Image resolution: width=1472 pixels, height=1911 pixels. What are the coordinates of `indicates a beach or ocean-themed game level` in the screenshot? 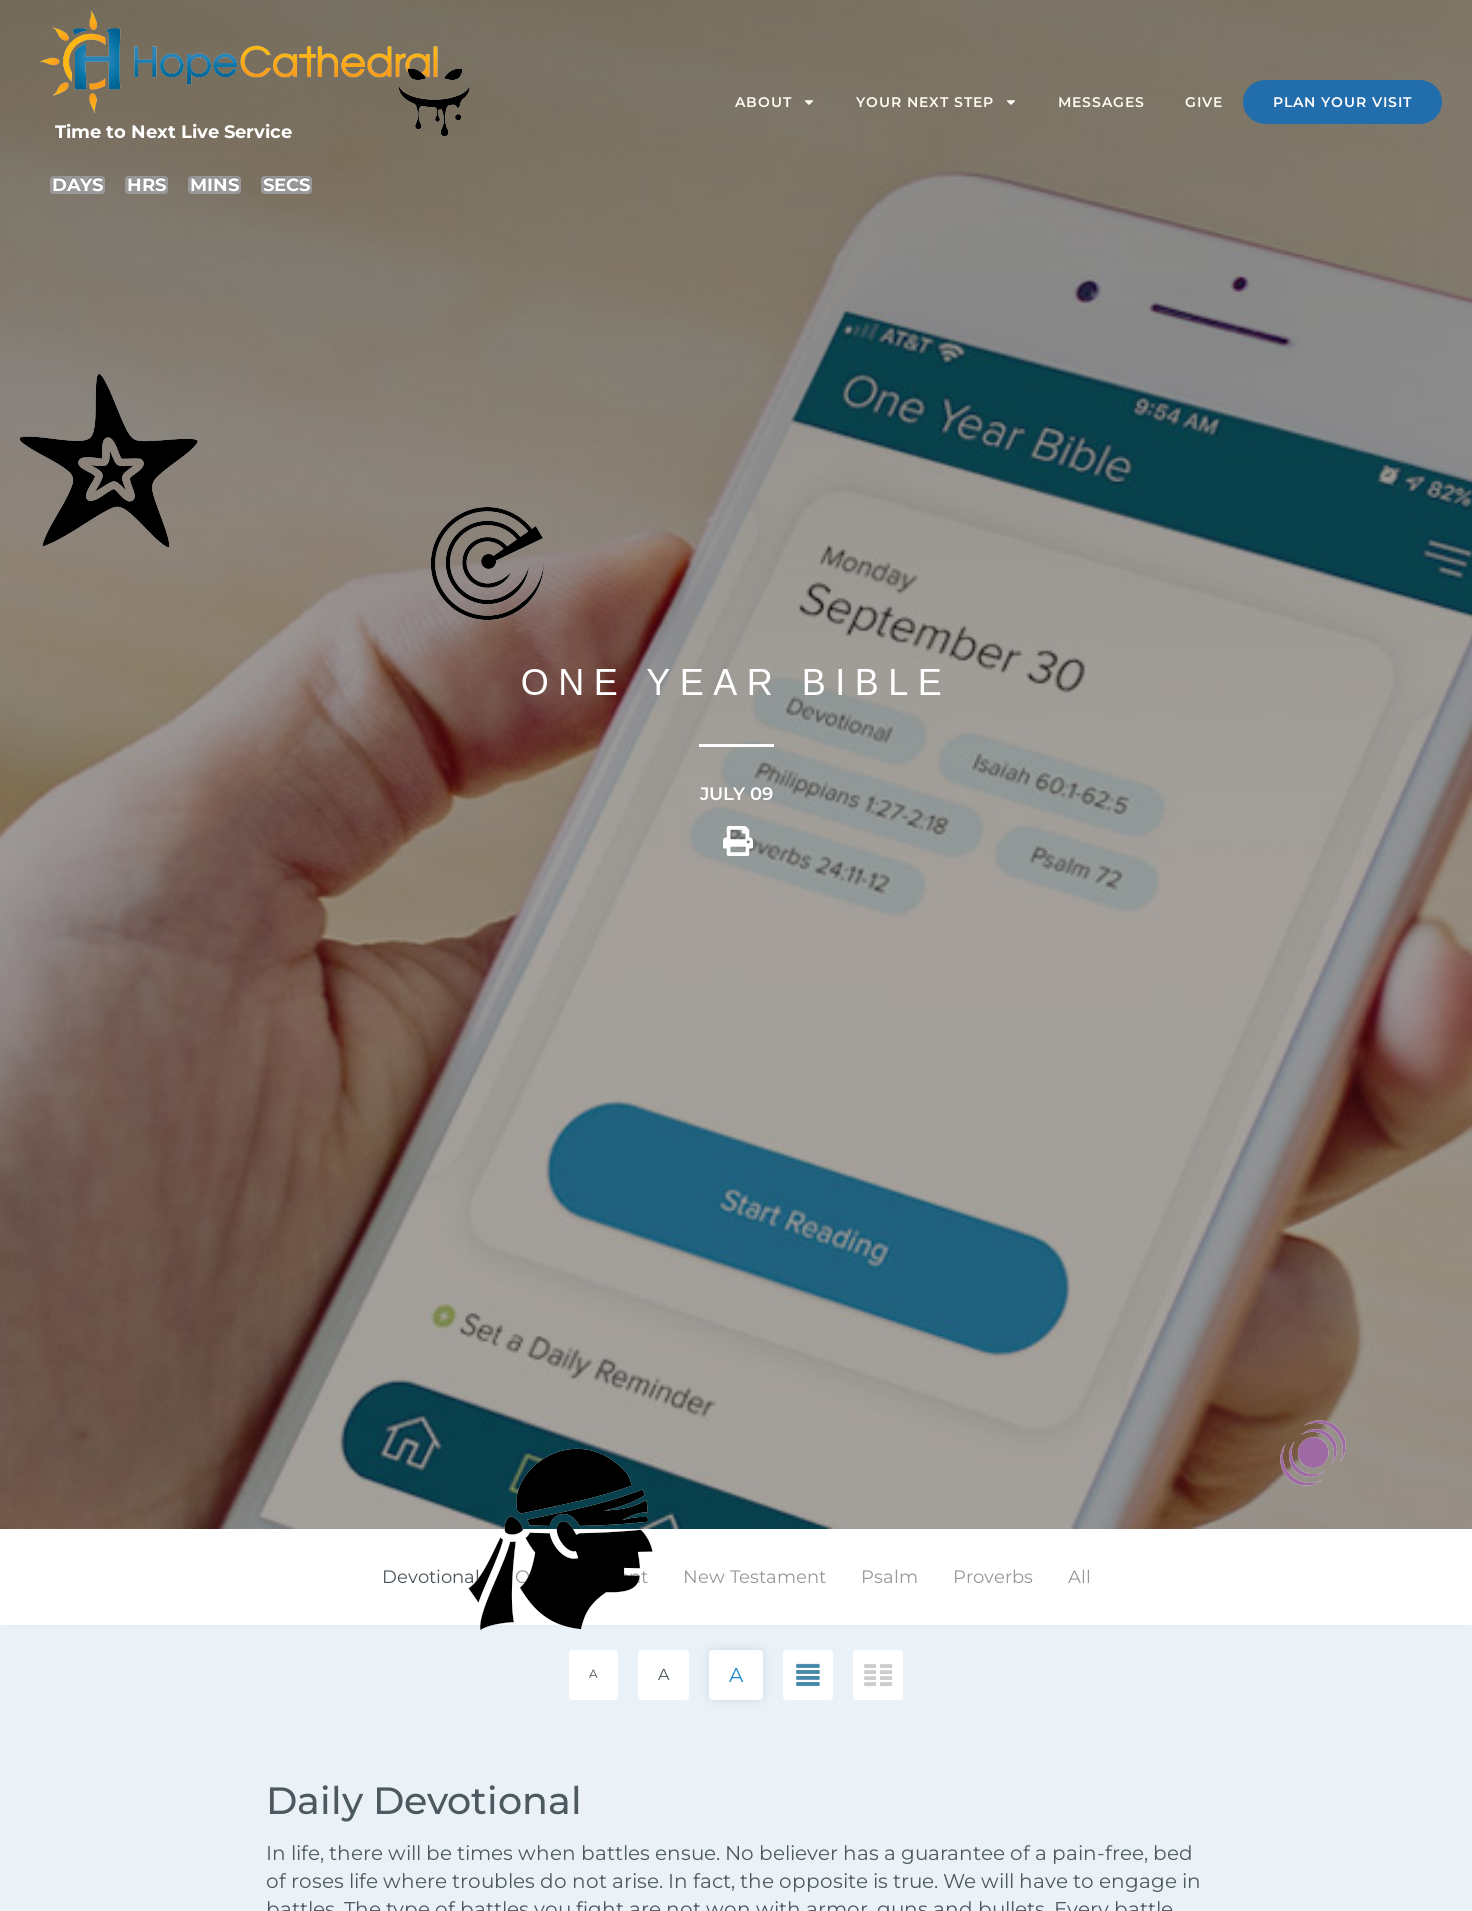 It's located at (108, 460).